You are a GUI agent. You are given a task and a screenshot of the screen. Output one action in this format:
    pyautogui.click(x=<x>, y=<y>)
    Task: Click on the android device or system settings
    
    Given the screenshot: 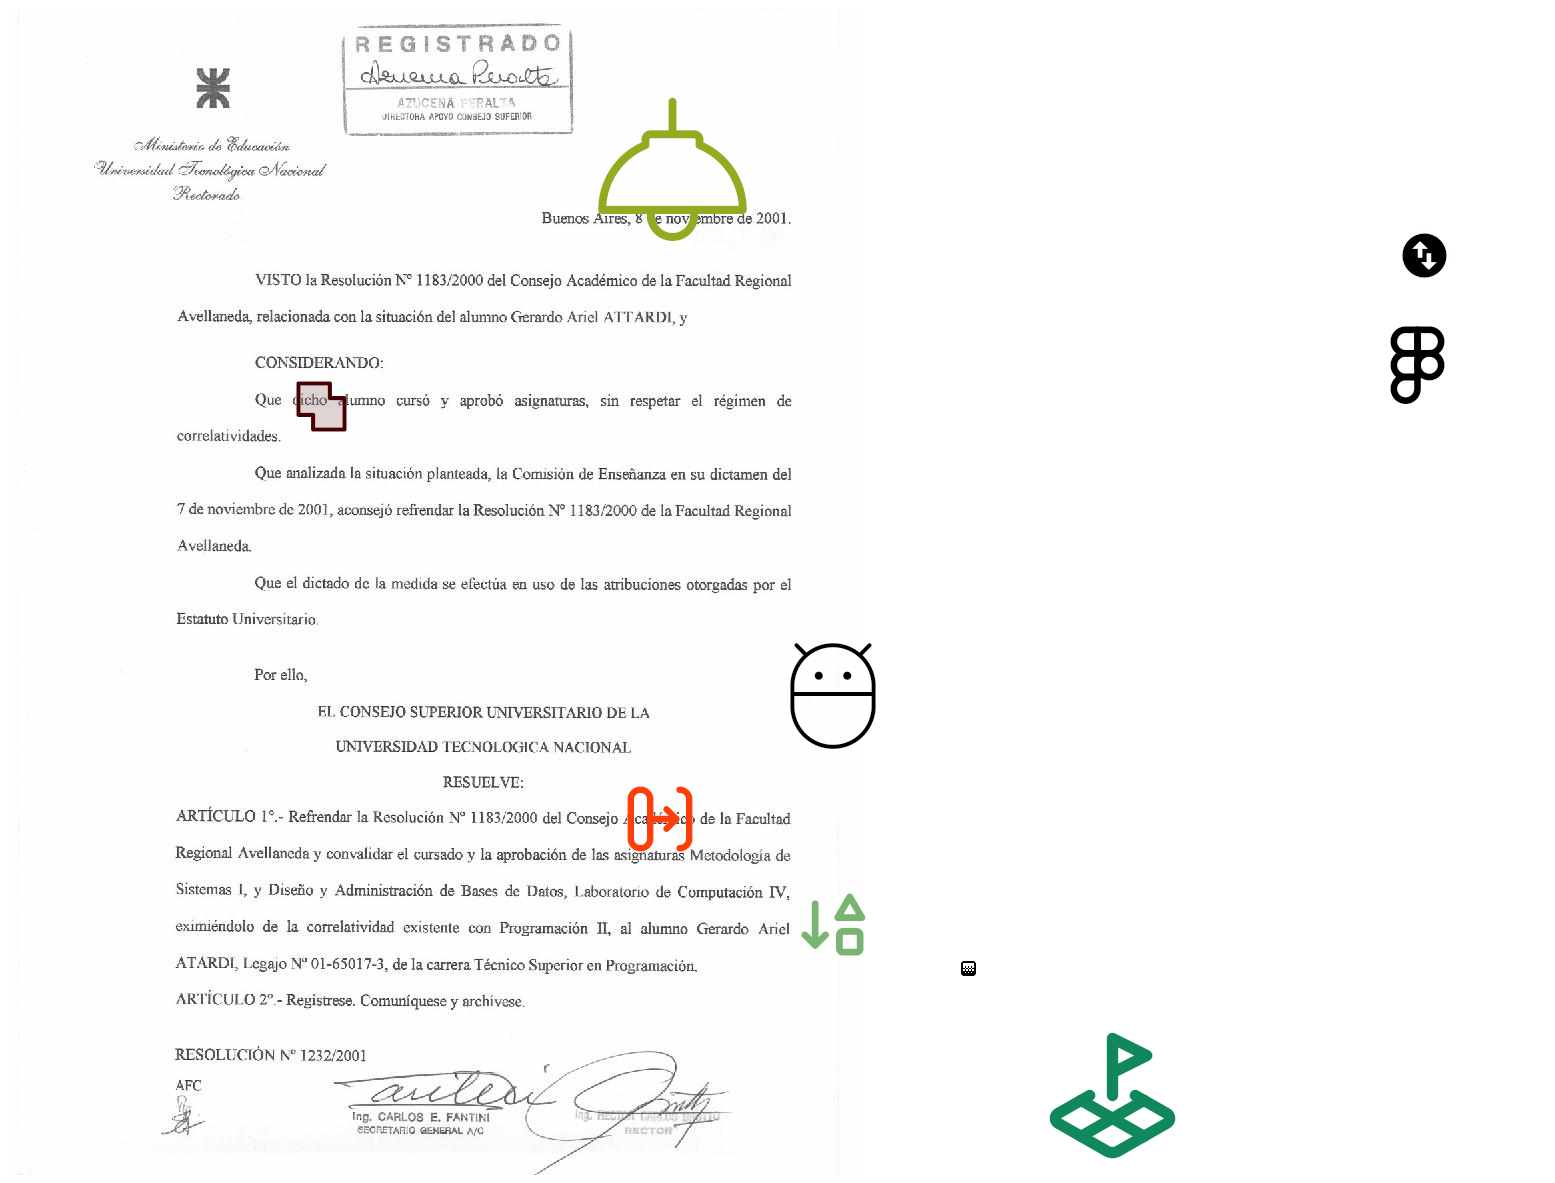 What is the action you would take?
    pyautogui.click(x=833, y=694)
    